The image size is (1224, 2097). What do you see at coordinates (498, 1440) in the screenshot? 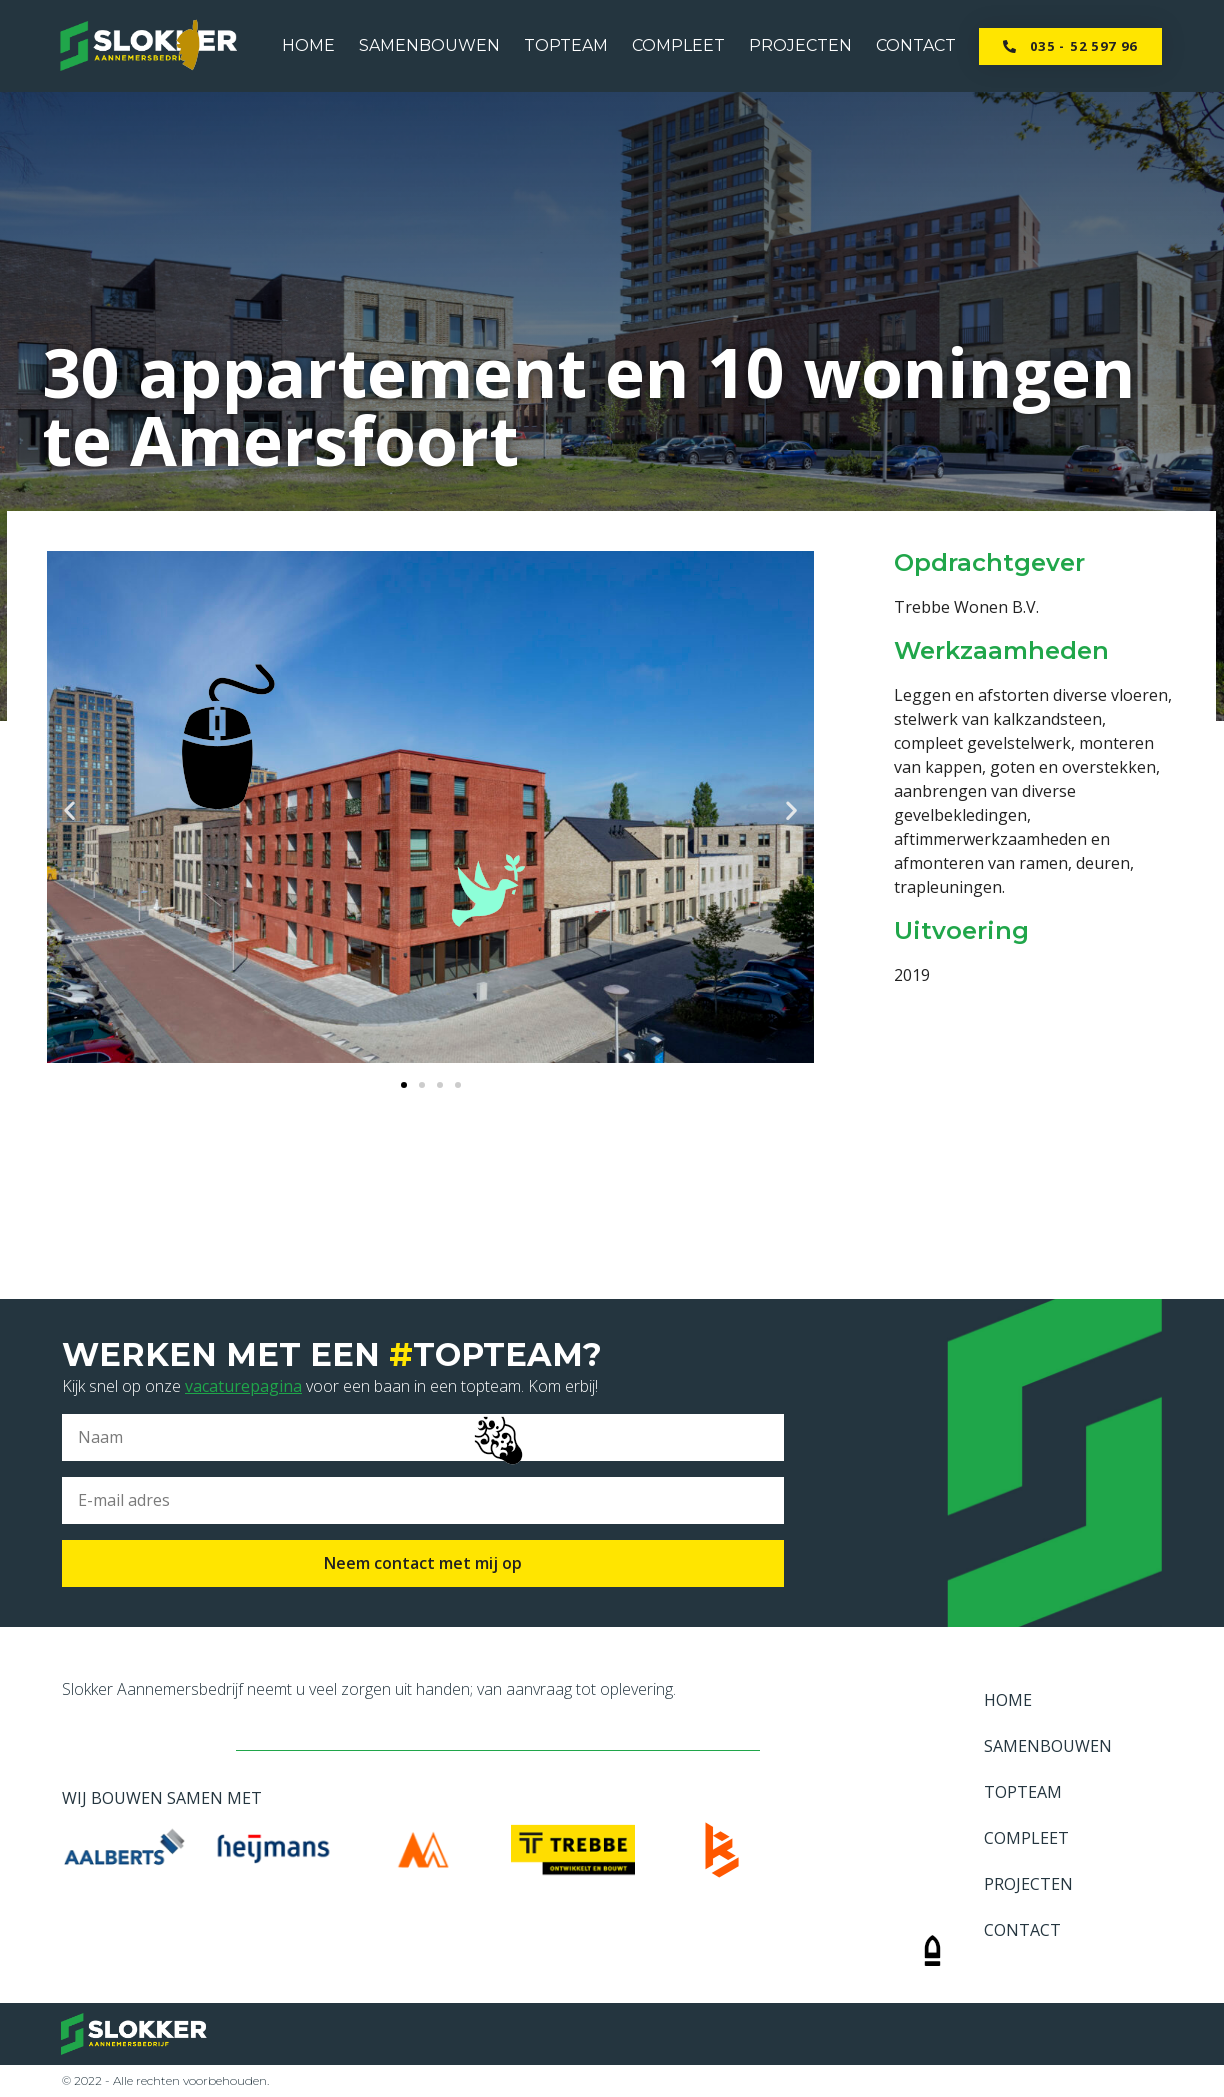
I see `cast a fireball spell or ability` at bounding box center [498, 1440].